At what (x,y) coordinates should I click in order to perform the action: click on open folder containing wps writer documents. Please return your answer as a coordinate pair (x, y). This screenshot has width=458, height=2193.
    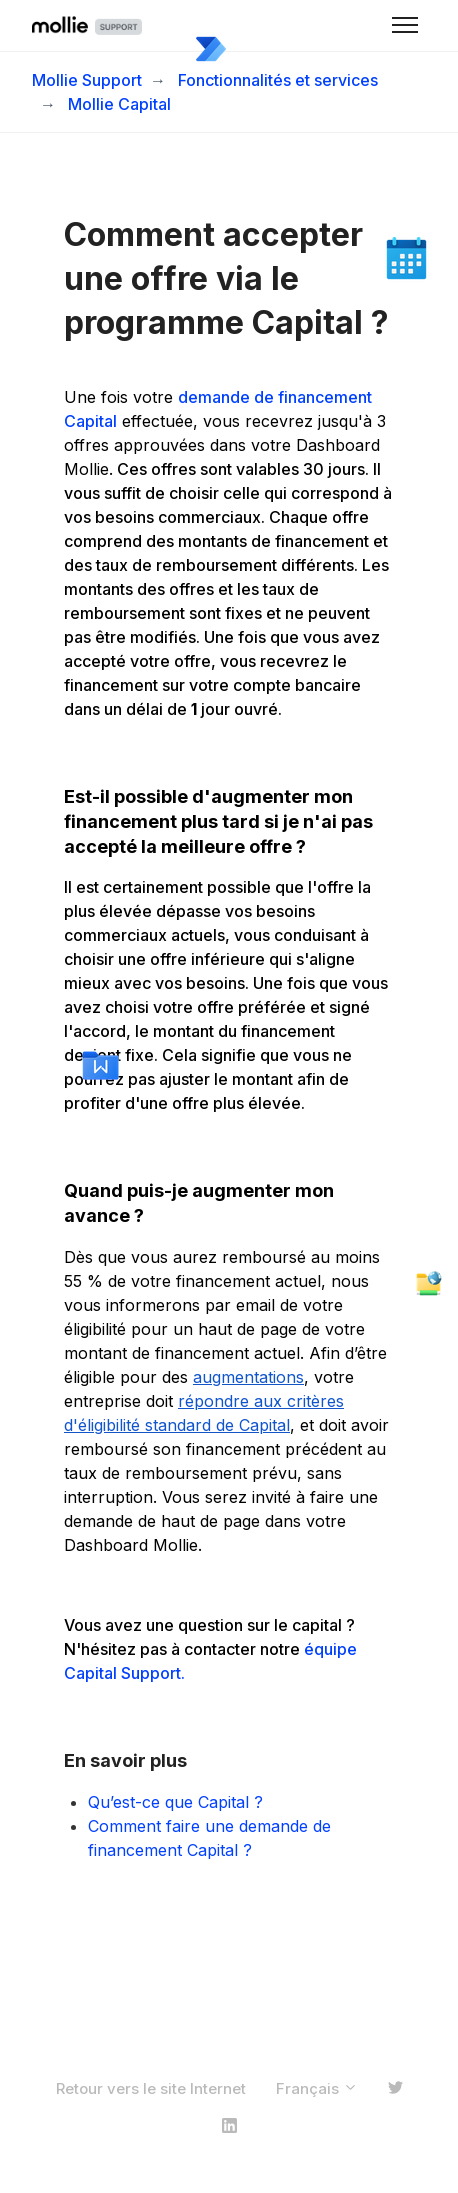
    Looking at the image, I should click on (100, 1066).